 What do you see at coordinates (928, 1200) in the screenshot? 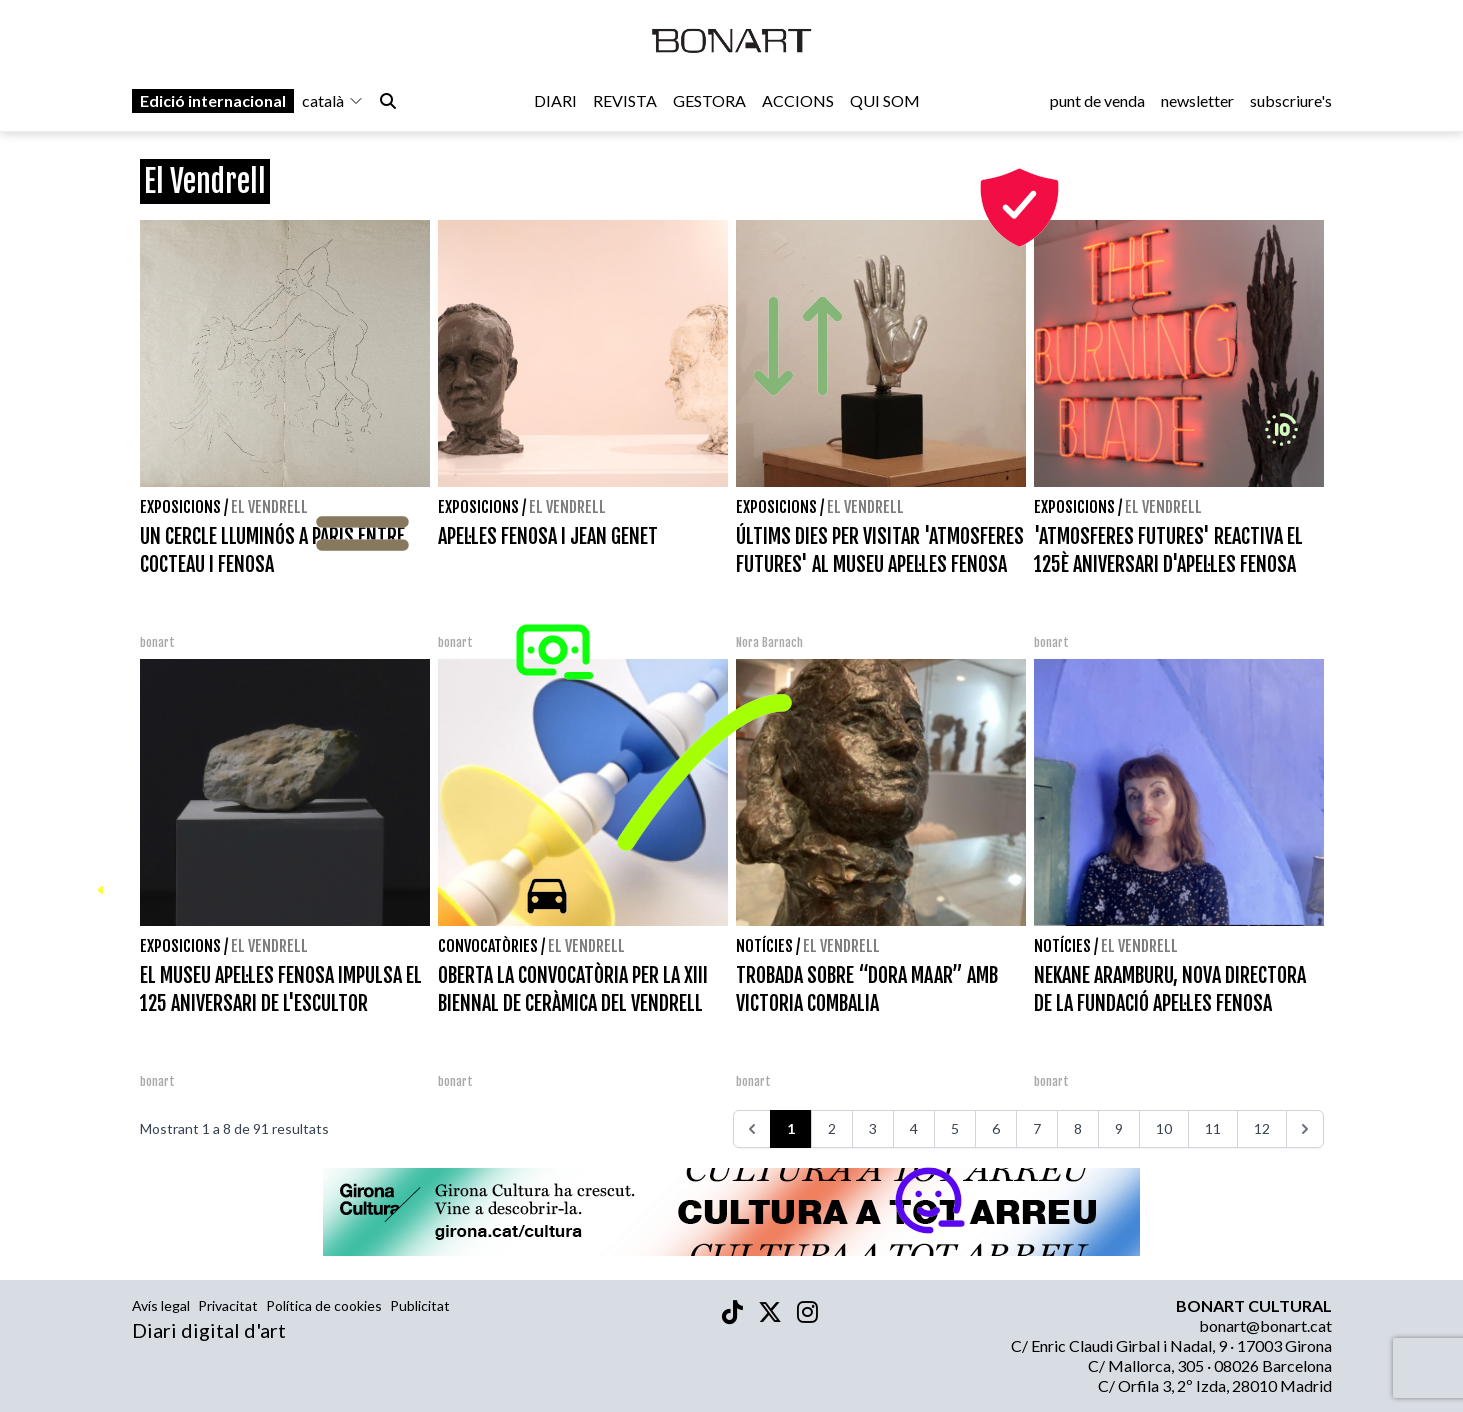
I see `remove a reaction or emoji` at bounding box center [928, 1200].